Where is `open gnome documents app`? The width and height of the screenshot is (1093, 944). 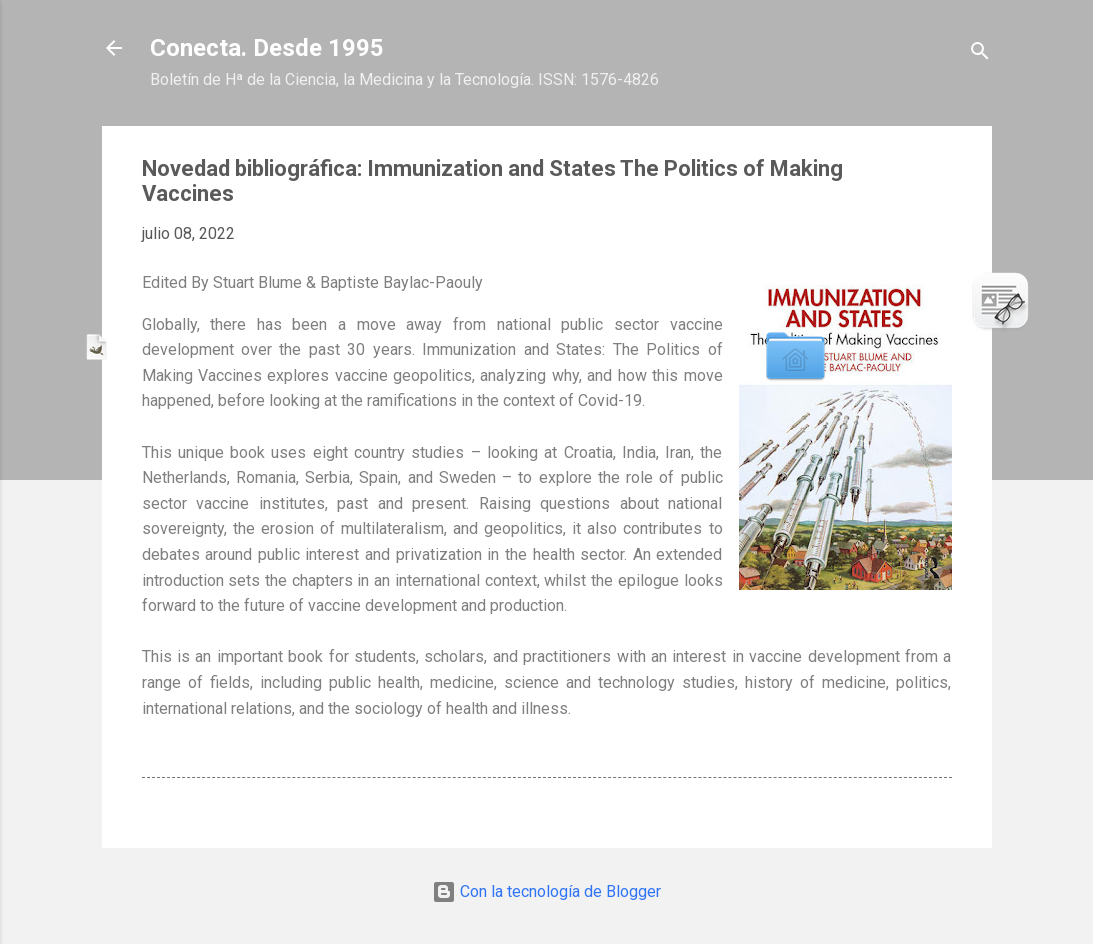
open gnome documents app is located at coordinates (1000, 300).